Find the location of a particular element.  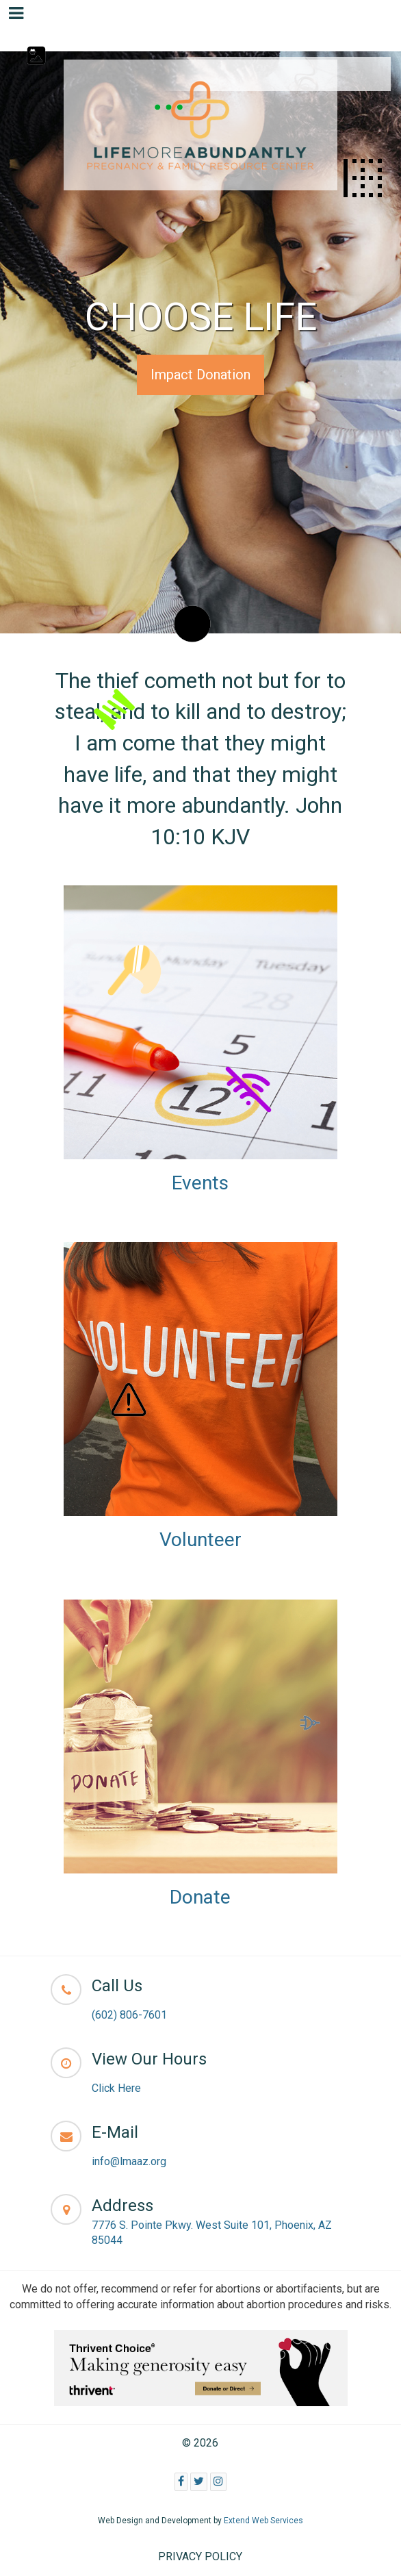

open more options menu is located at coordinates (168, 107).